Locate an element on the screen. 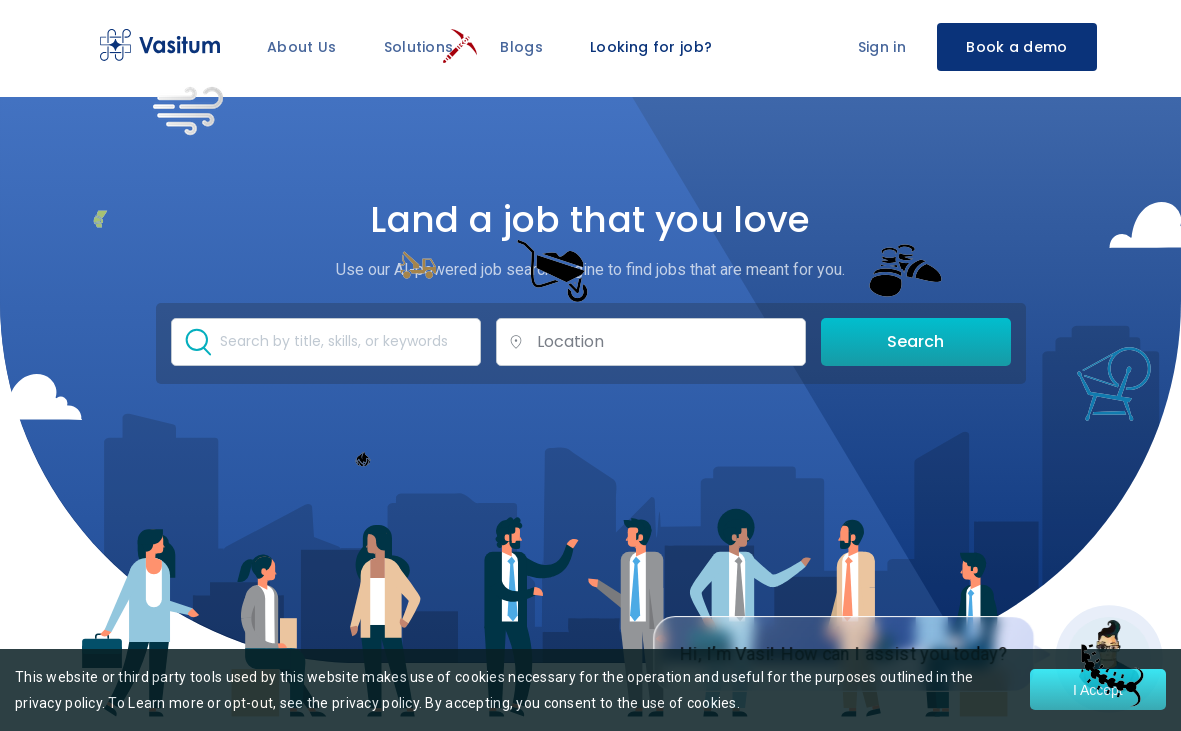  select elbow pad equipment for your character is located at coordinates (99, 219).